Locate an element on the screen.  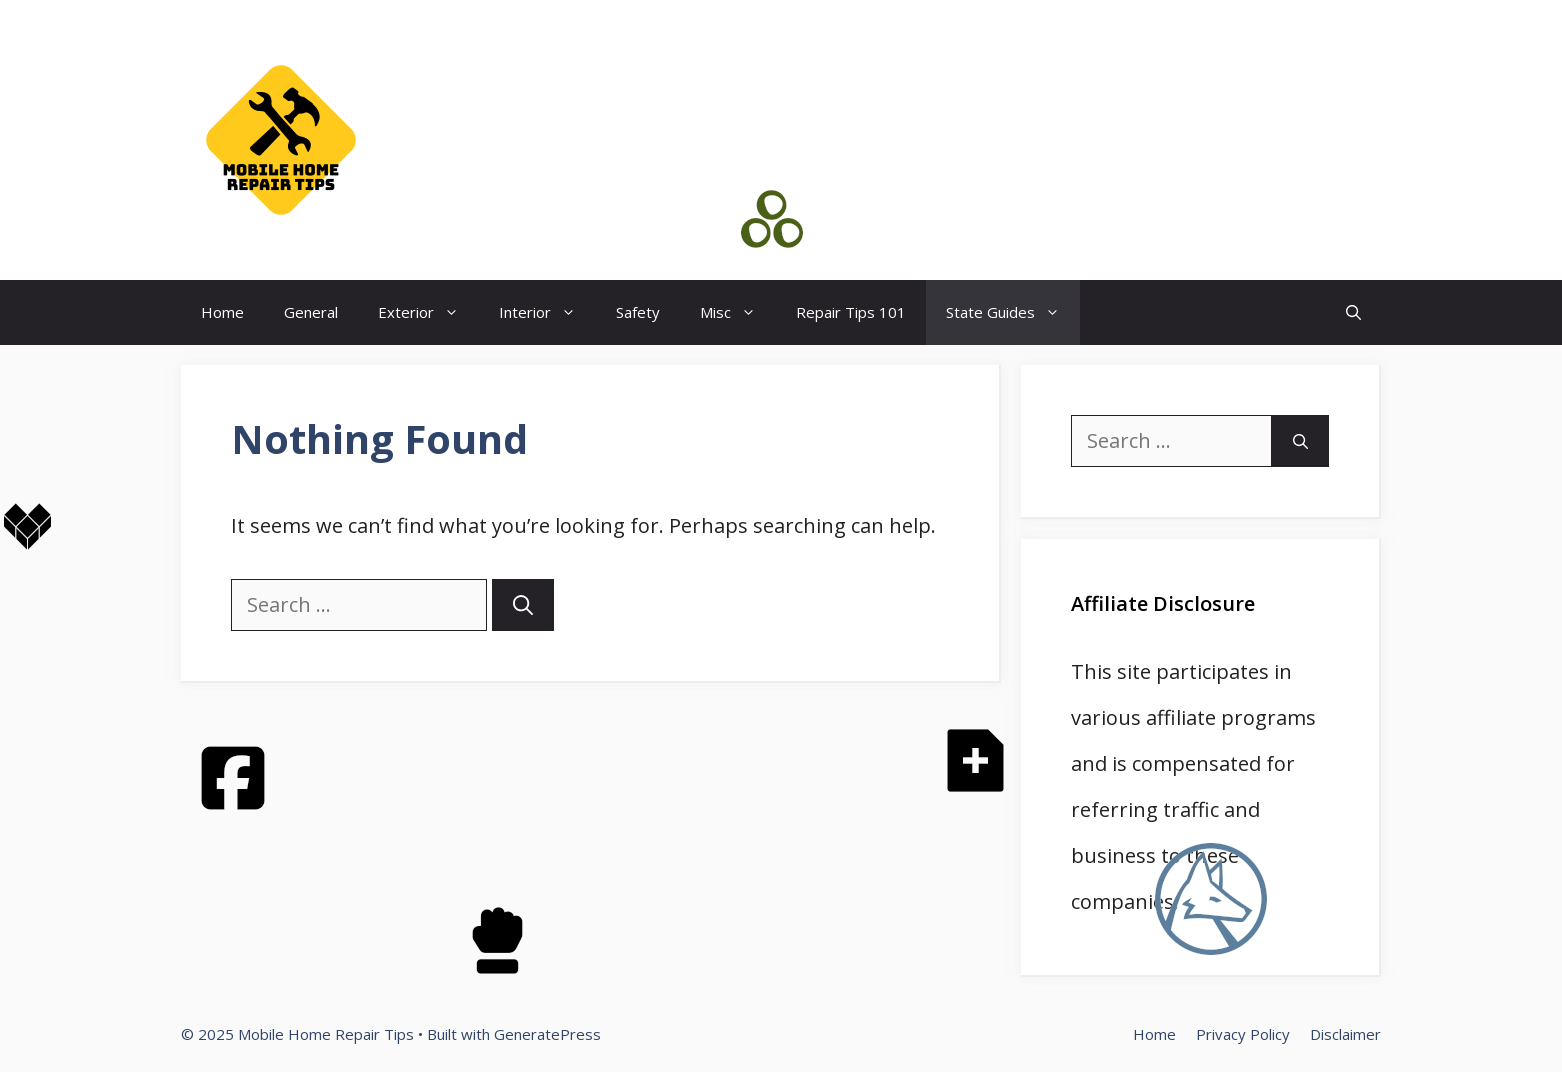
create a new file is located at coordinates (975, 760).